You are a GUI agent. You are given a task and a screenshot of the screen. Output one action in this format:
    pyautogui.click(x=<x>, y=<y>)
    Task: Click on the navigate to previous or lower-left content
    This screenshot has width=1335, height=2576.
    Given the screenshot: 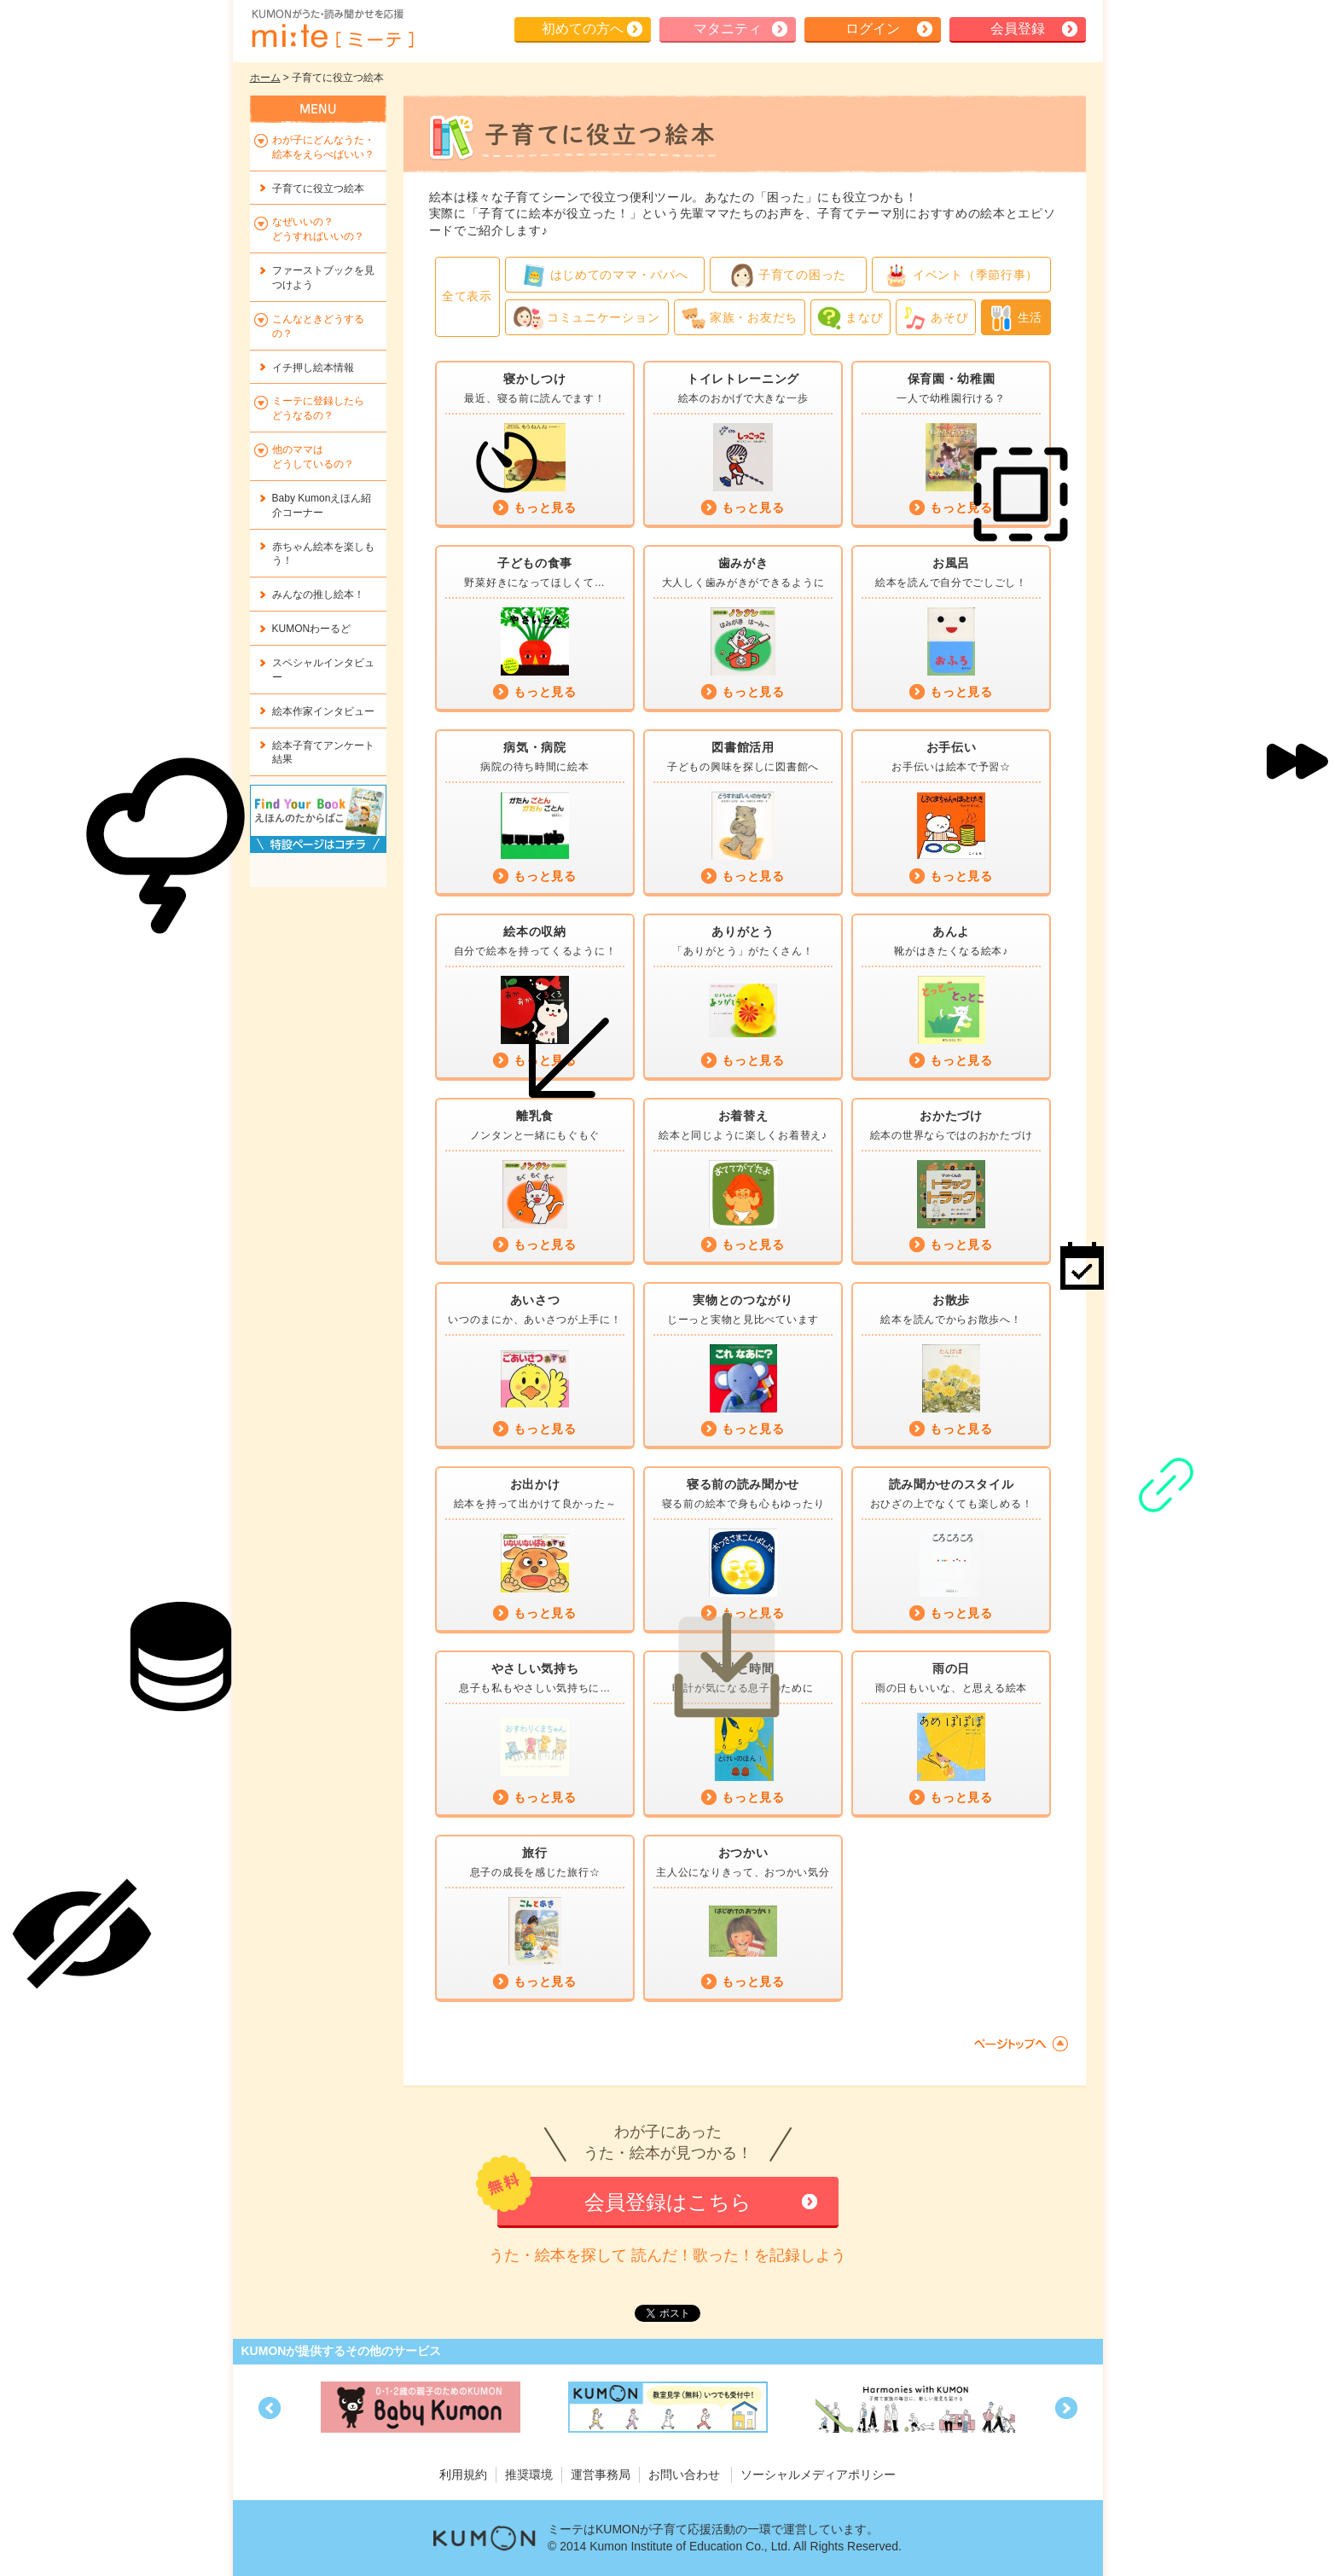 What is the action you would take?
    pyautogui.click(x=569, y=1058)
    